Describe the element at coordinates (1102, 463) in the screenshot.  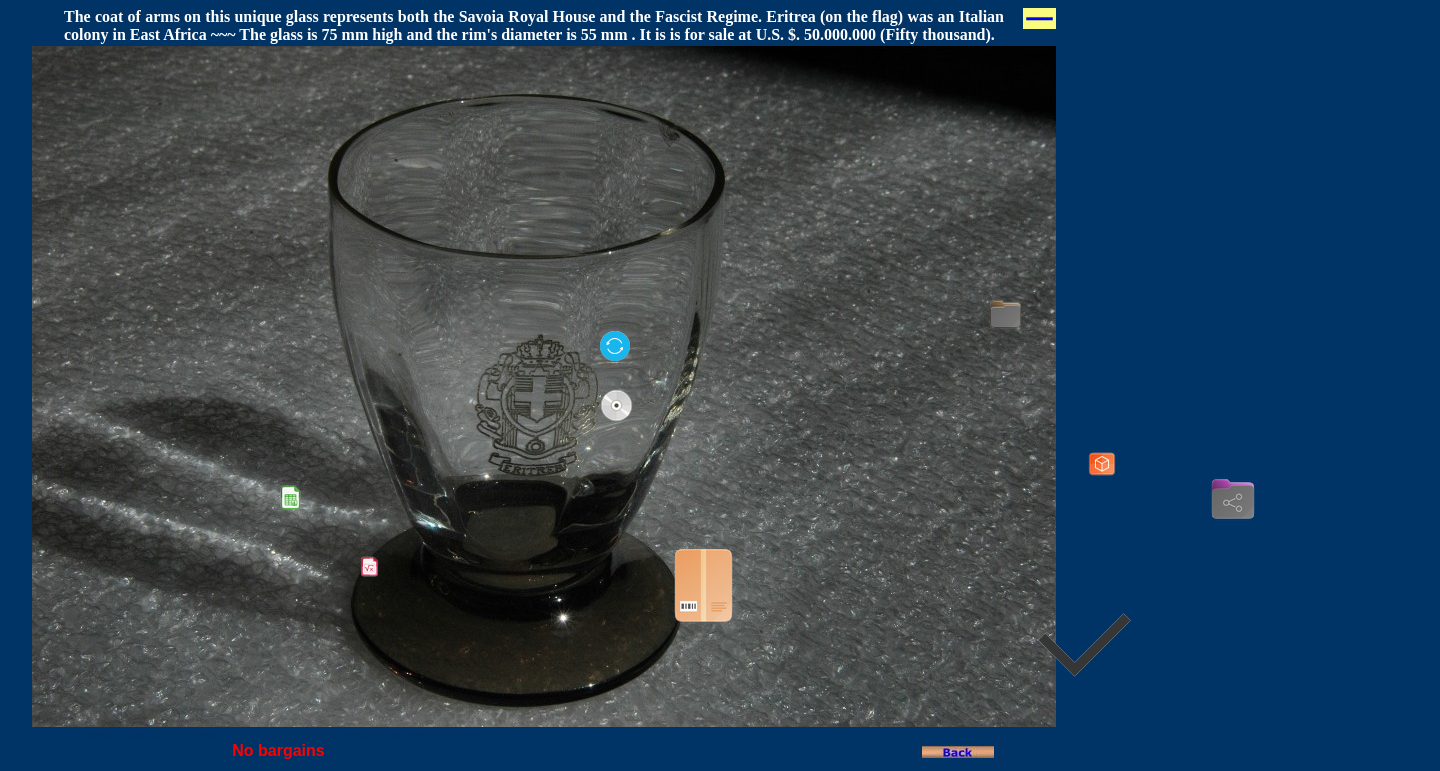
I see `a binary STL 3D model file` at that location.